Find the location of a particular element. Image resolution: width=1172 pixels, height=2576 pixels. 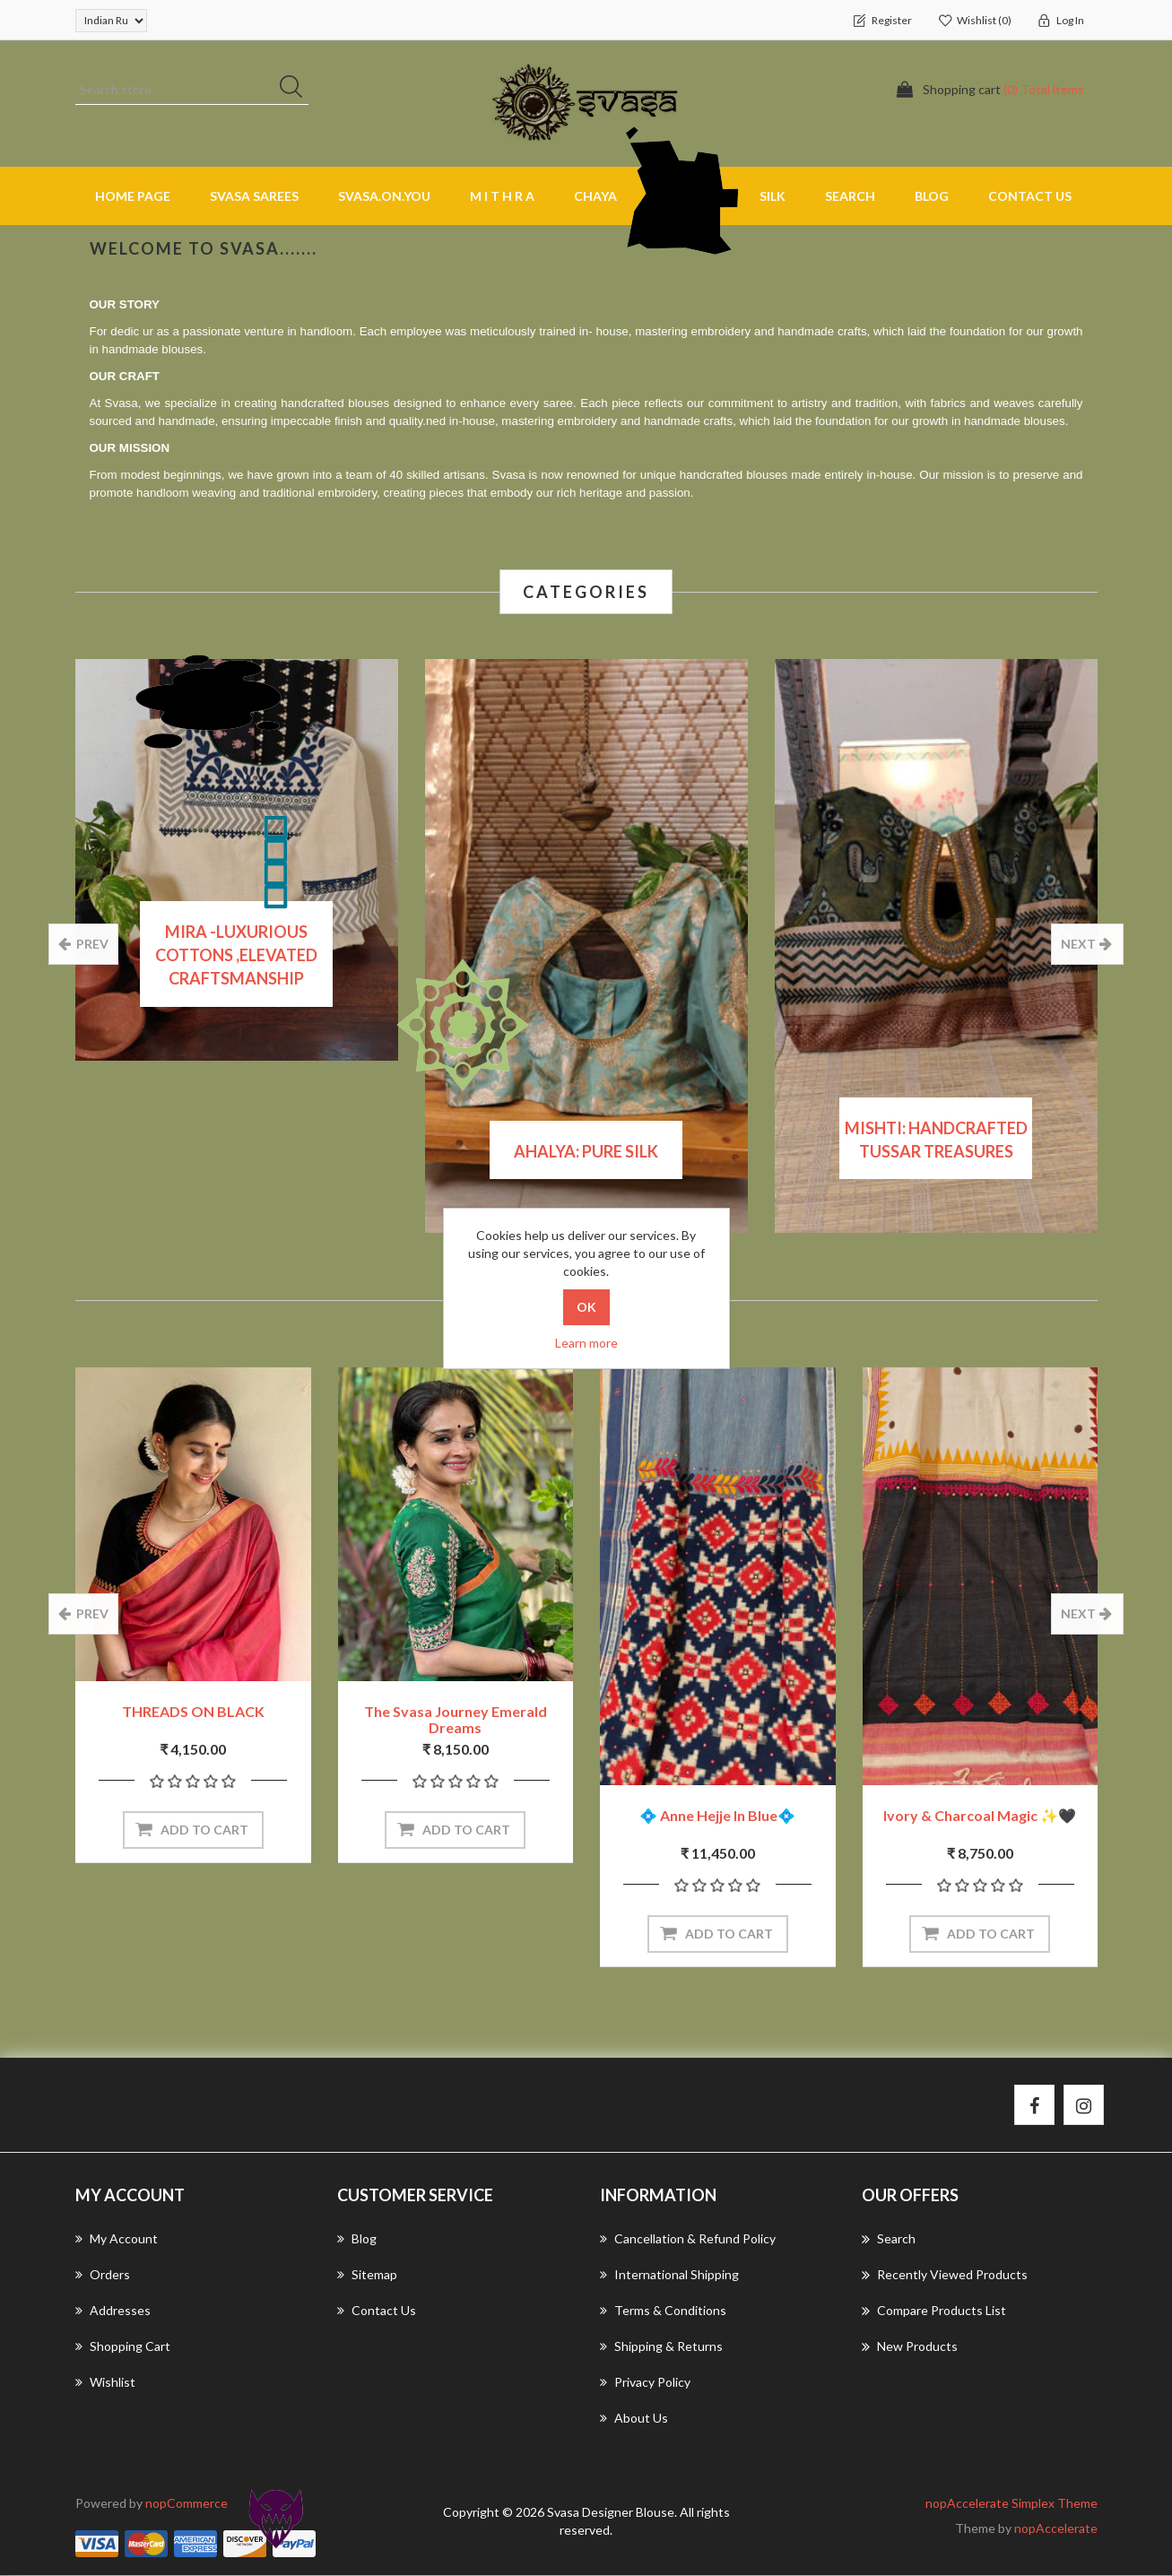

decorative badge or achievement emblem is located at coordinates (463, 1025).